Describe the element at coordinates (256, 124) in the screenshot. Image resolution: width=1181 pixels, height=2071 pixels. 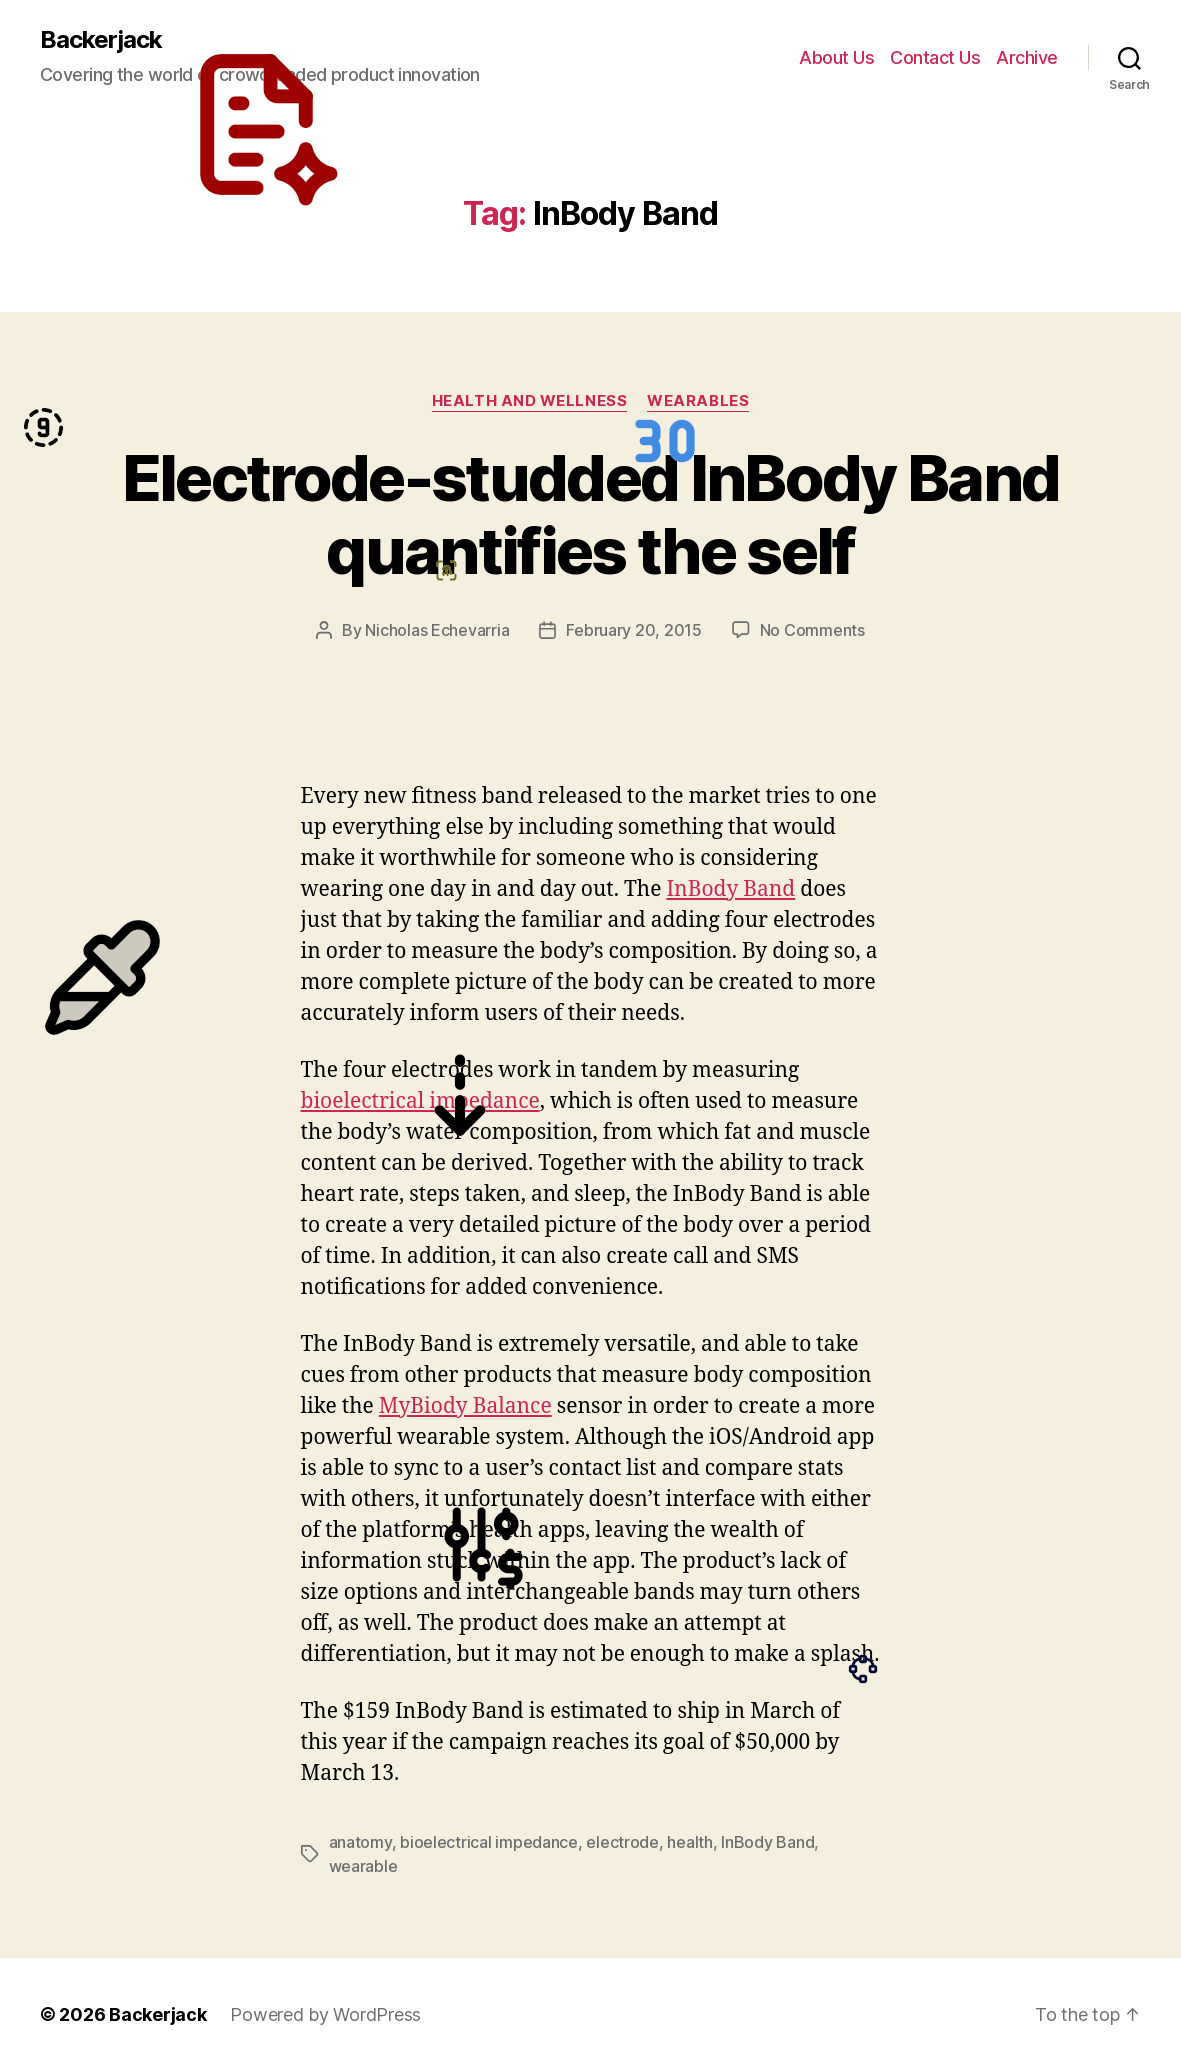
I see `generate AI-powered text or document` at that location.